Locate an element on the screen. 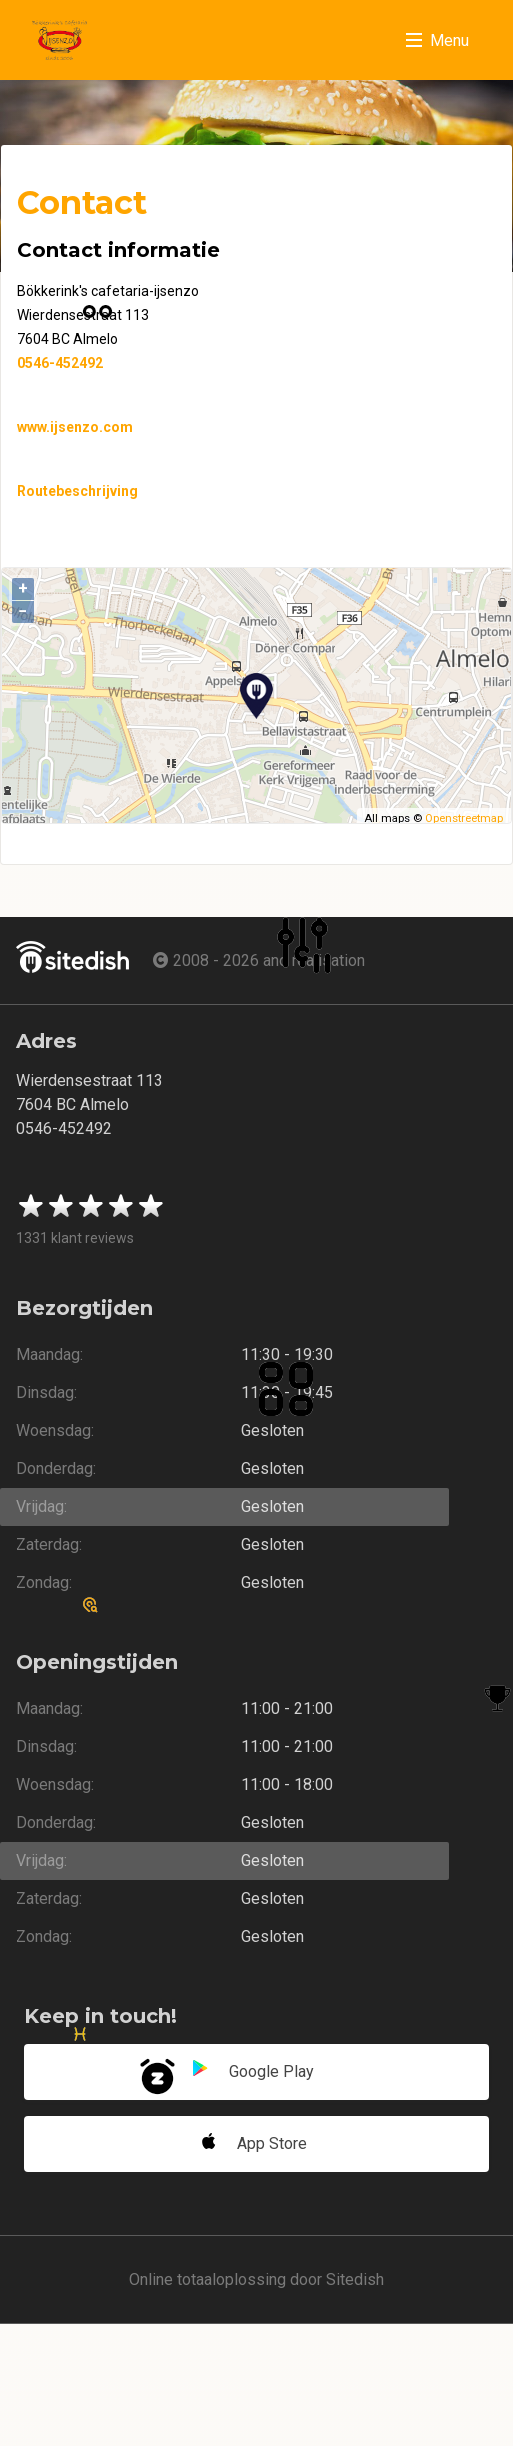 The width and height of the screenshot is (513, 2446). search for a location on the map is located at coordinates (89, 1604).